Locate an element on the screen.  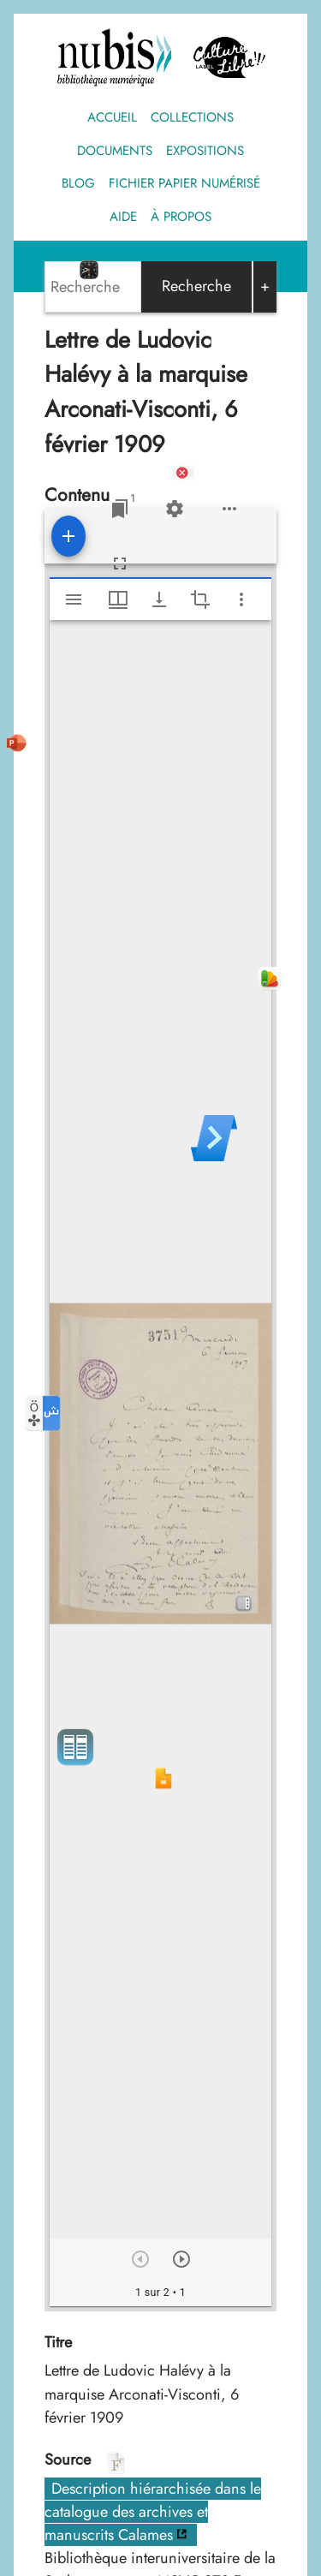
adjust scroll bar behavior settings is located at coordinates (243, 1603).